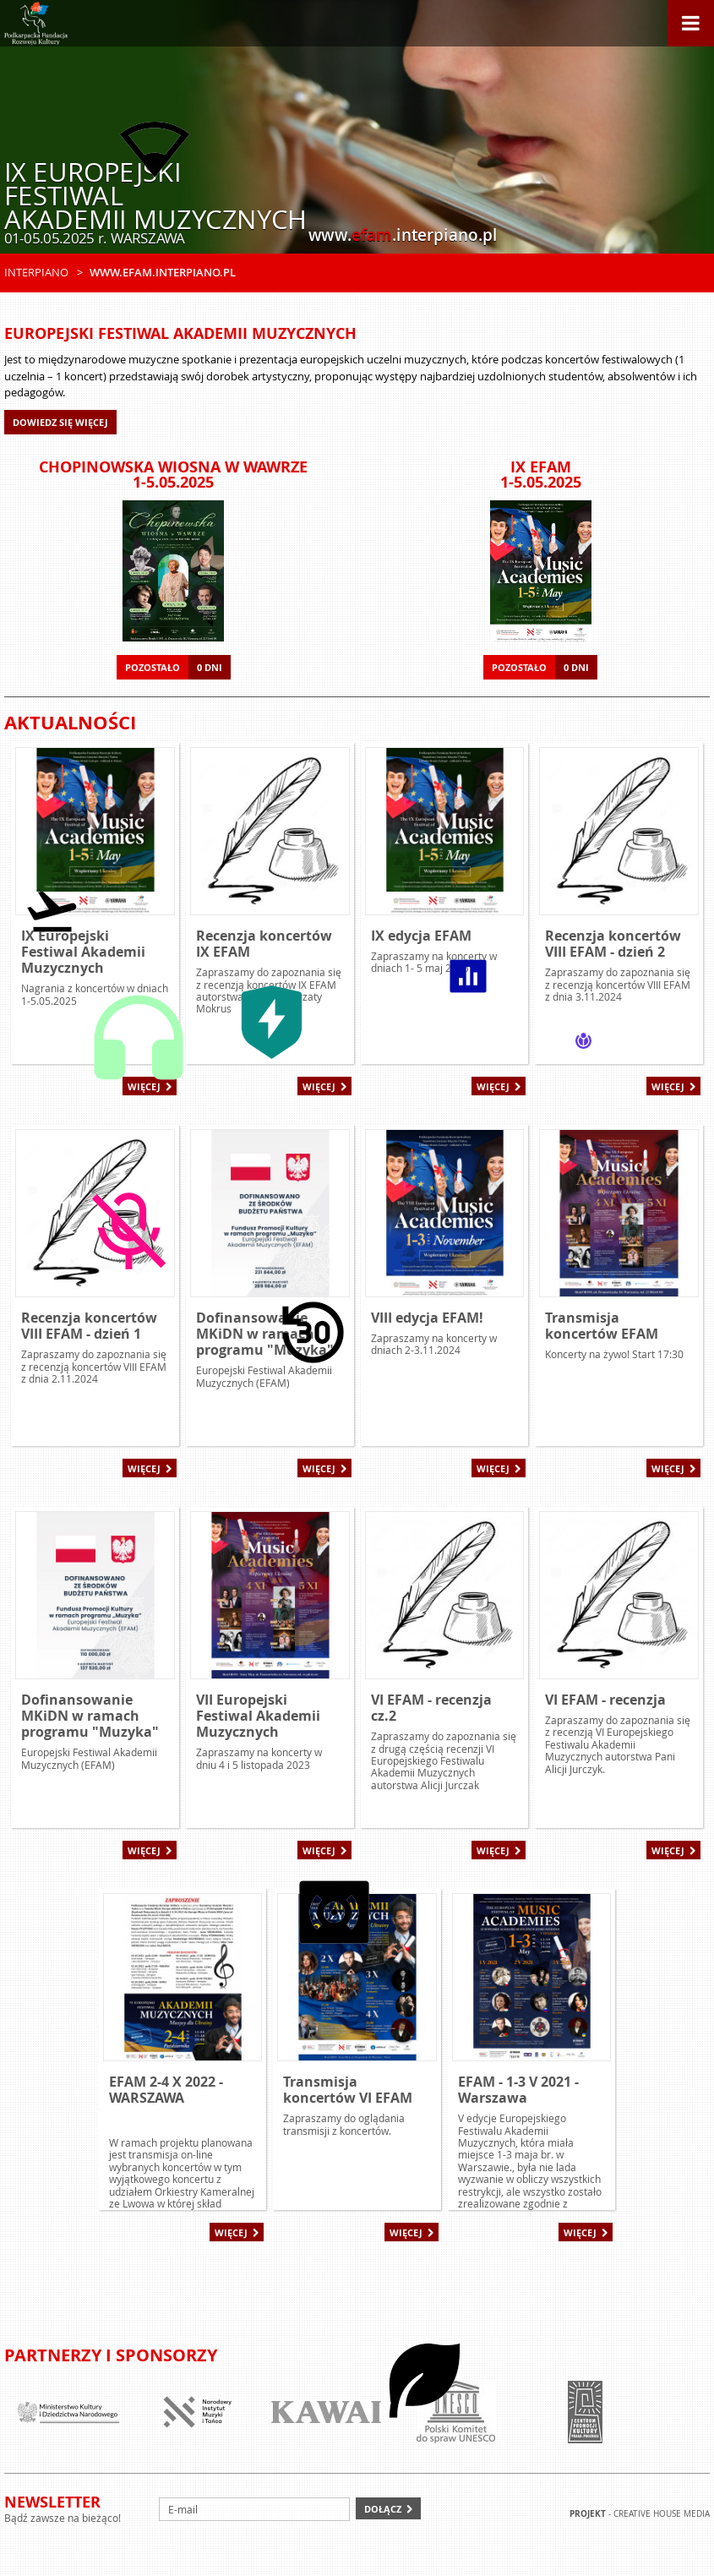 This screenshot has height=2576, width=714. What do you see at coordinates (139, 1040) in the screenshot?
I see `access audio or music playback` at bounding box center [139, 1040].